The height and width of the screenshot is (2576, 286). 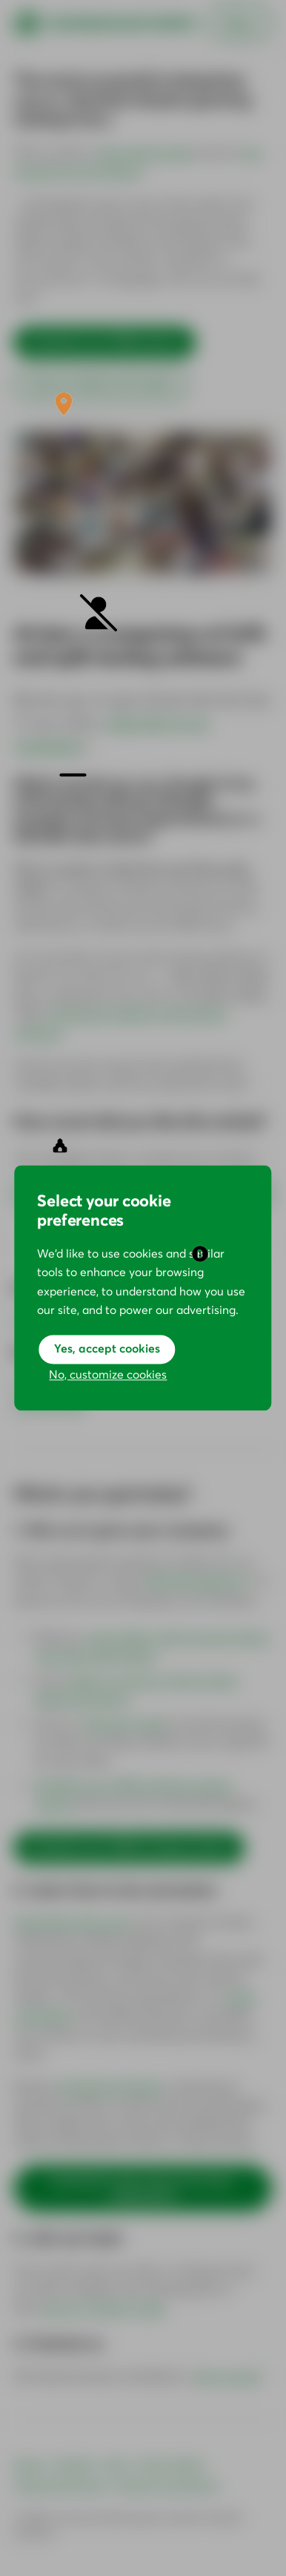 I want to click on block or remove a user, so click(x=99, y=613).